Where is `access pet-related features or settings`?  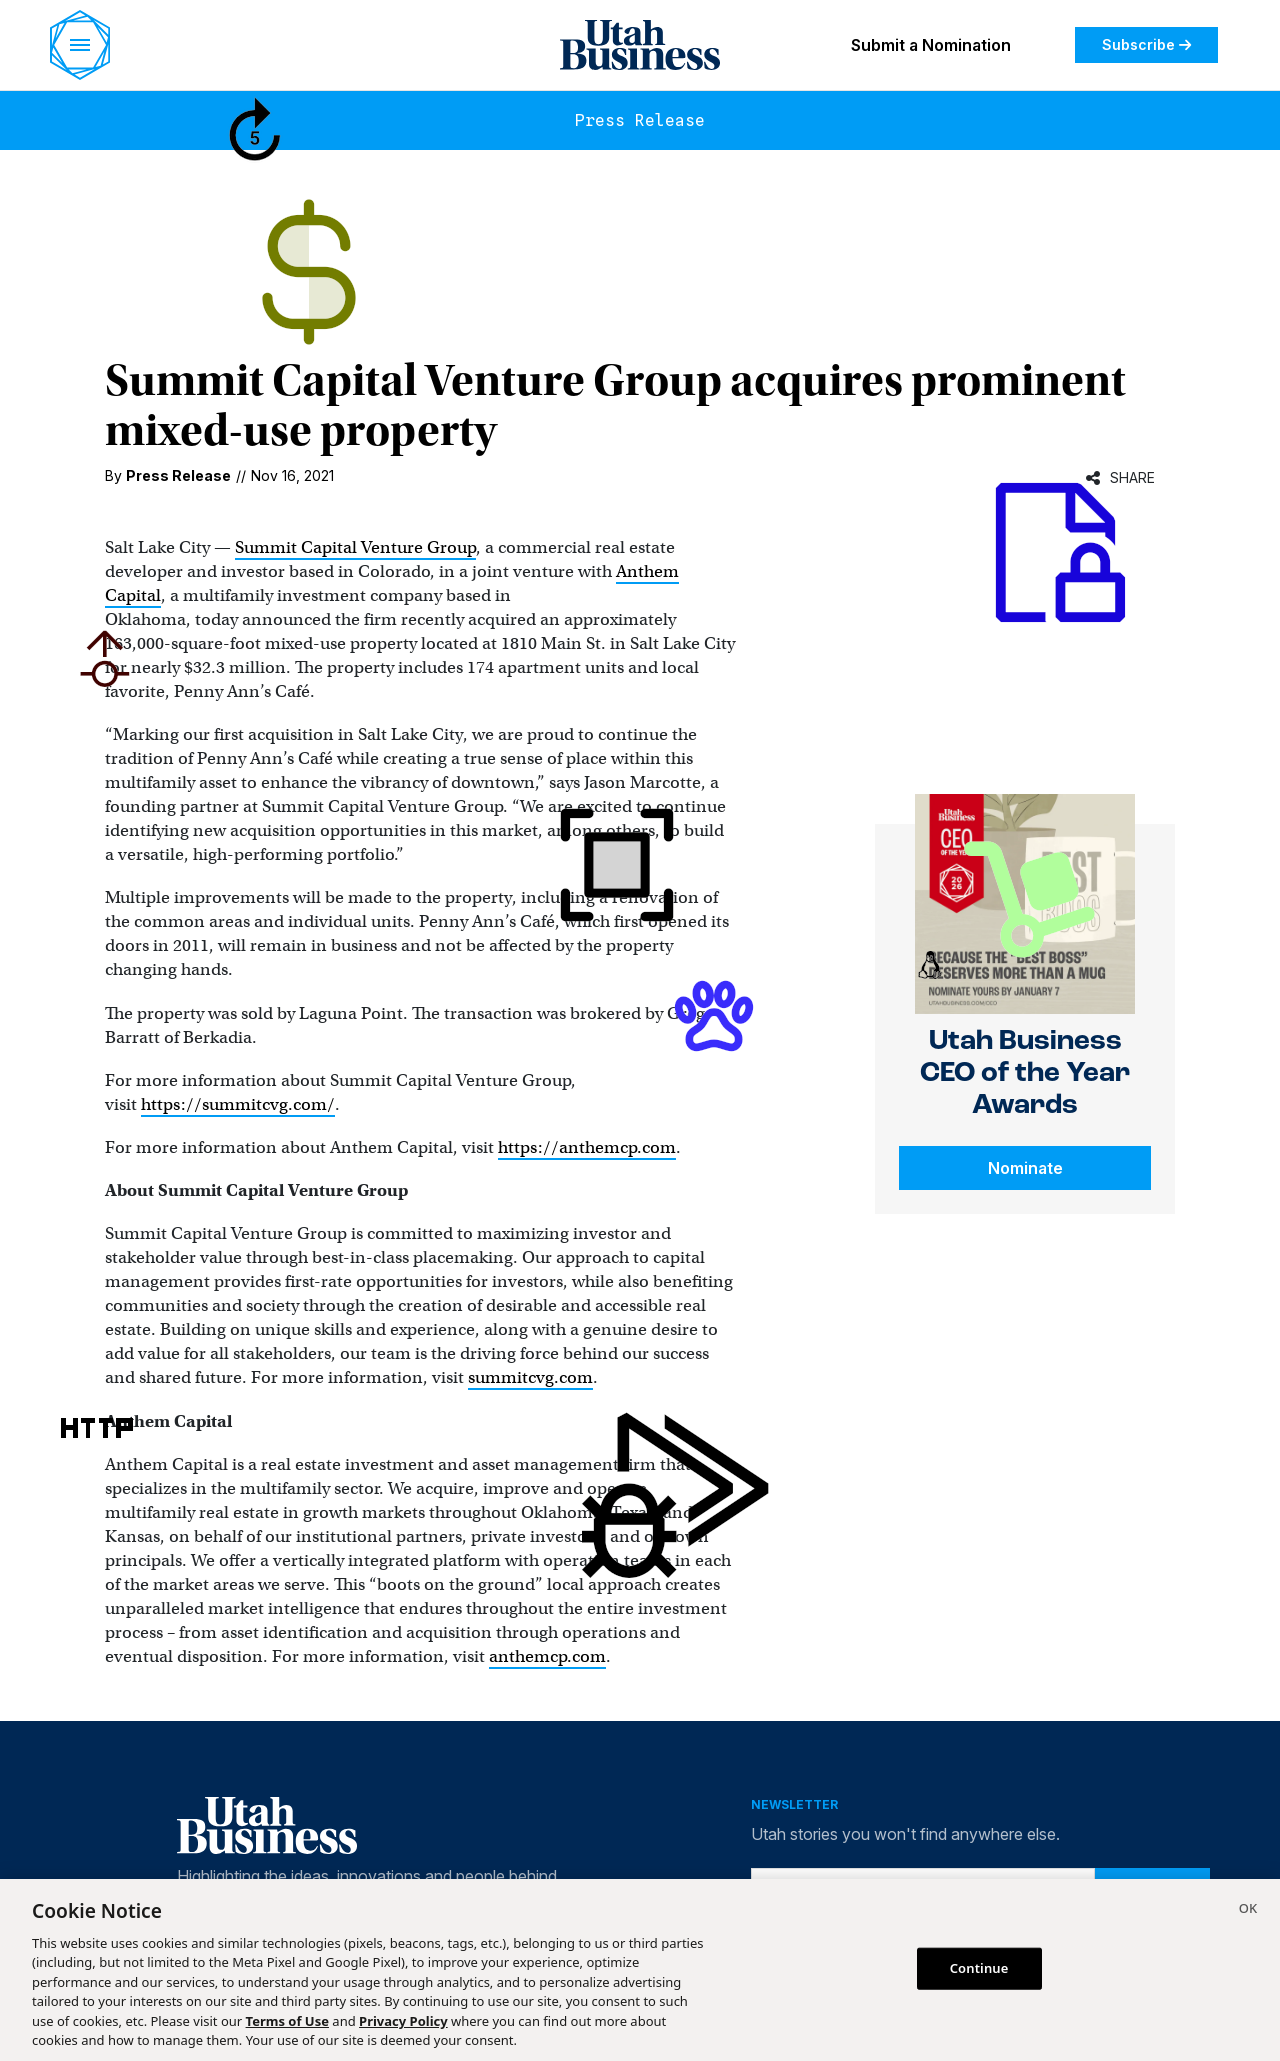 access pet-related features or settings is located at coordinates (714, 1016).